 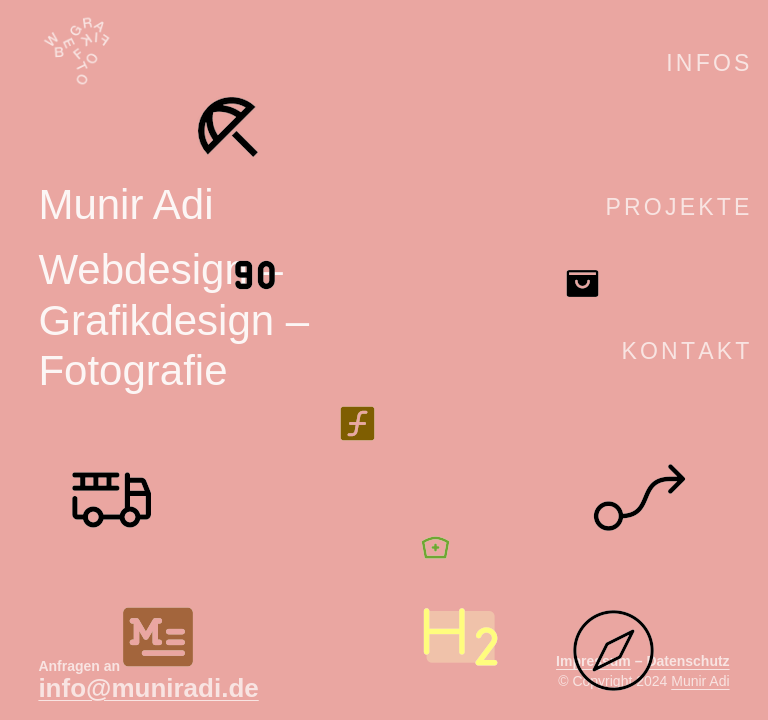 What do you see at coordinates (435, 547) in the screenshot?
I see `access nursing or healthcare services` at bounding box center [435, 547].